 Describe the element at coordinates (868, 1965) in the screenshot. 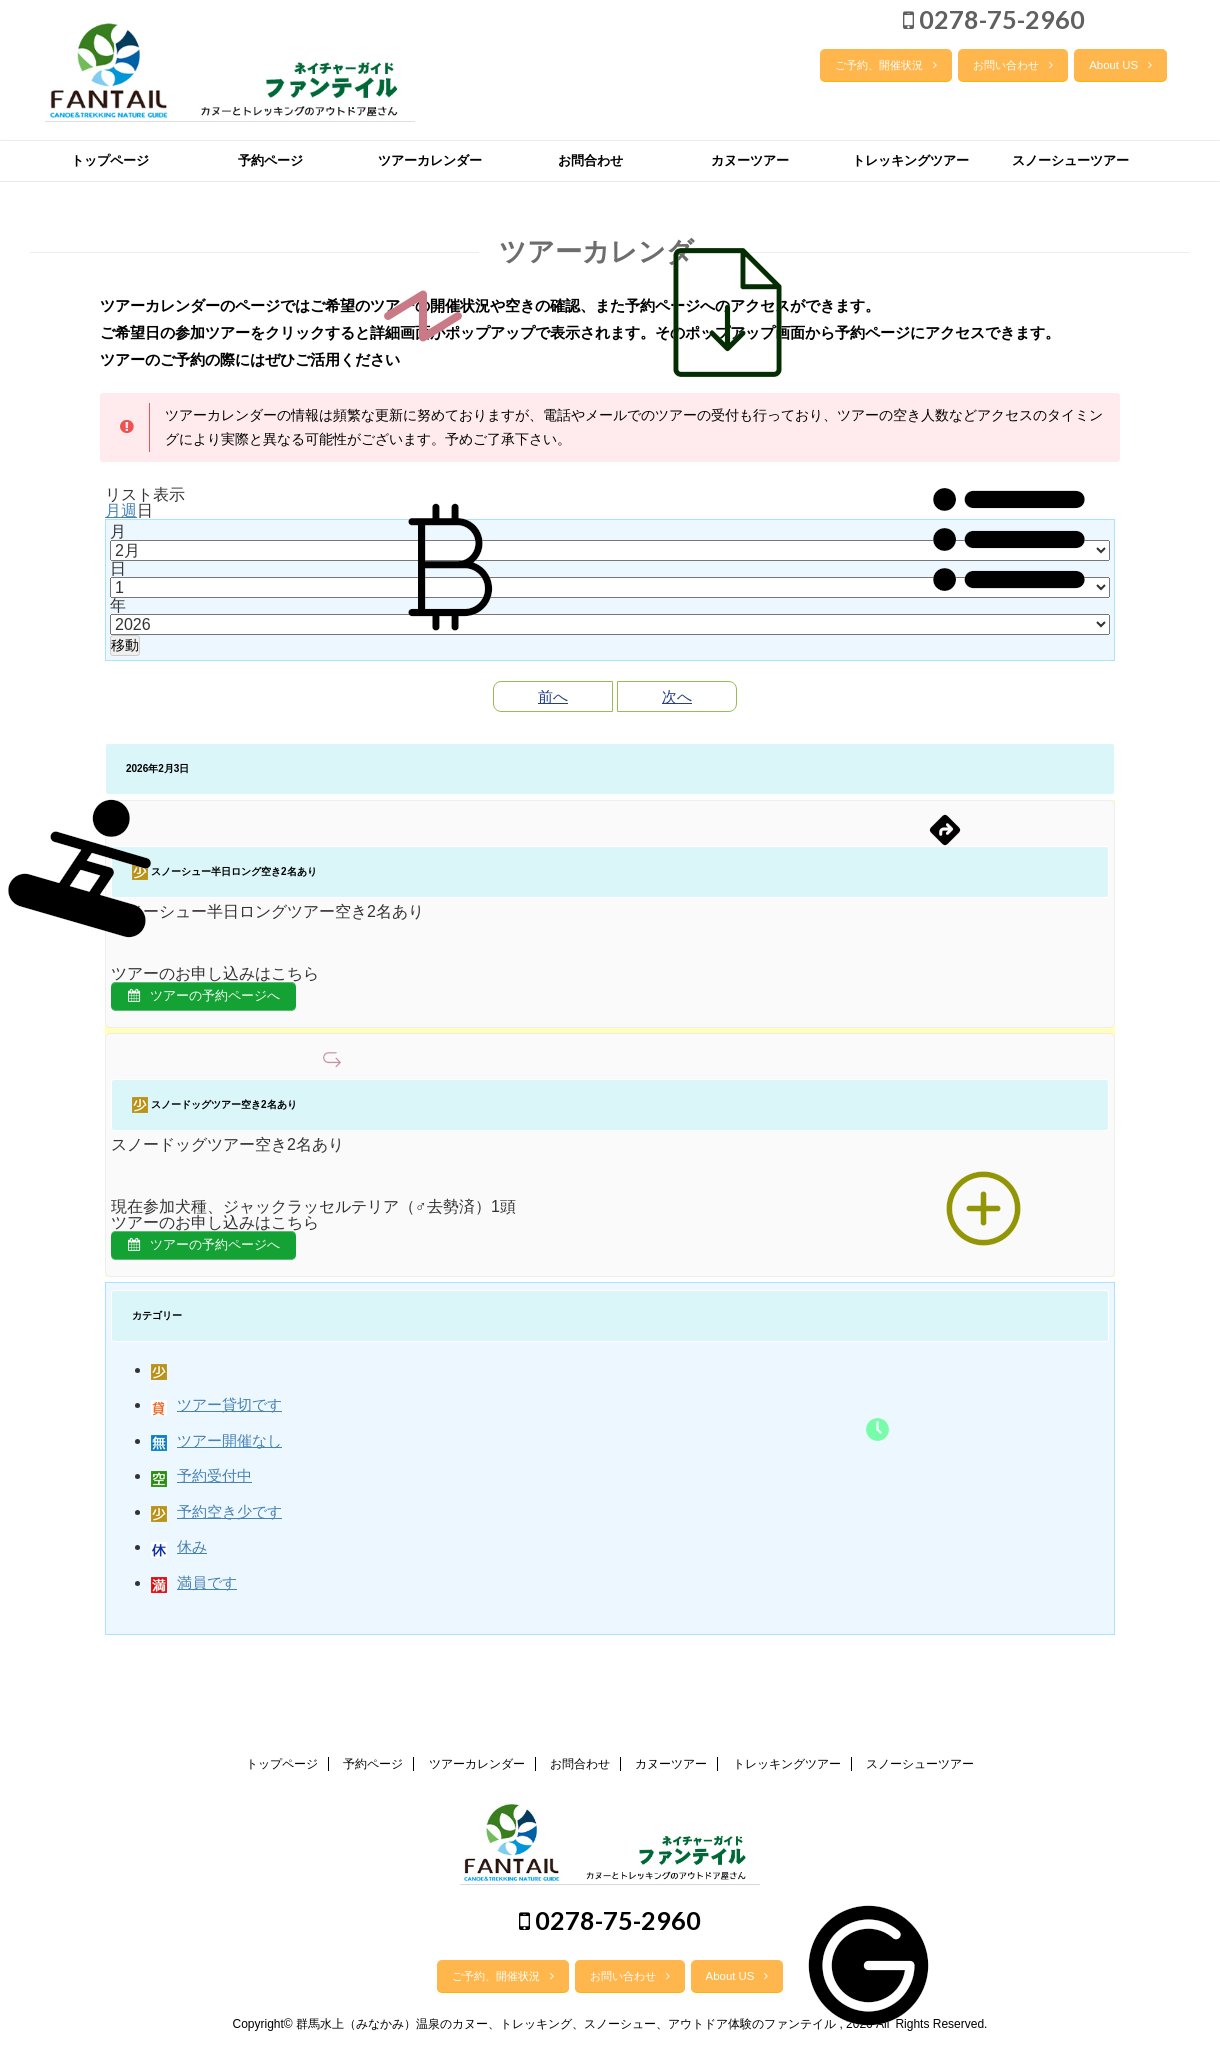

I see `sign in with Google` at that location.